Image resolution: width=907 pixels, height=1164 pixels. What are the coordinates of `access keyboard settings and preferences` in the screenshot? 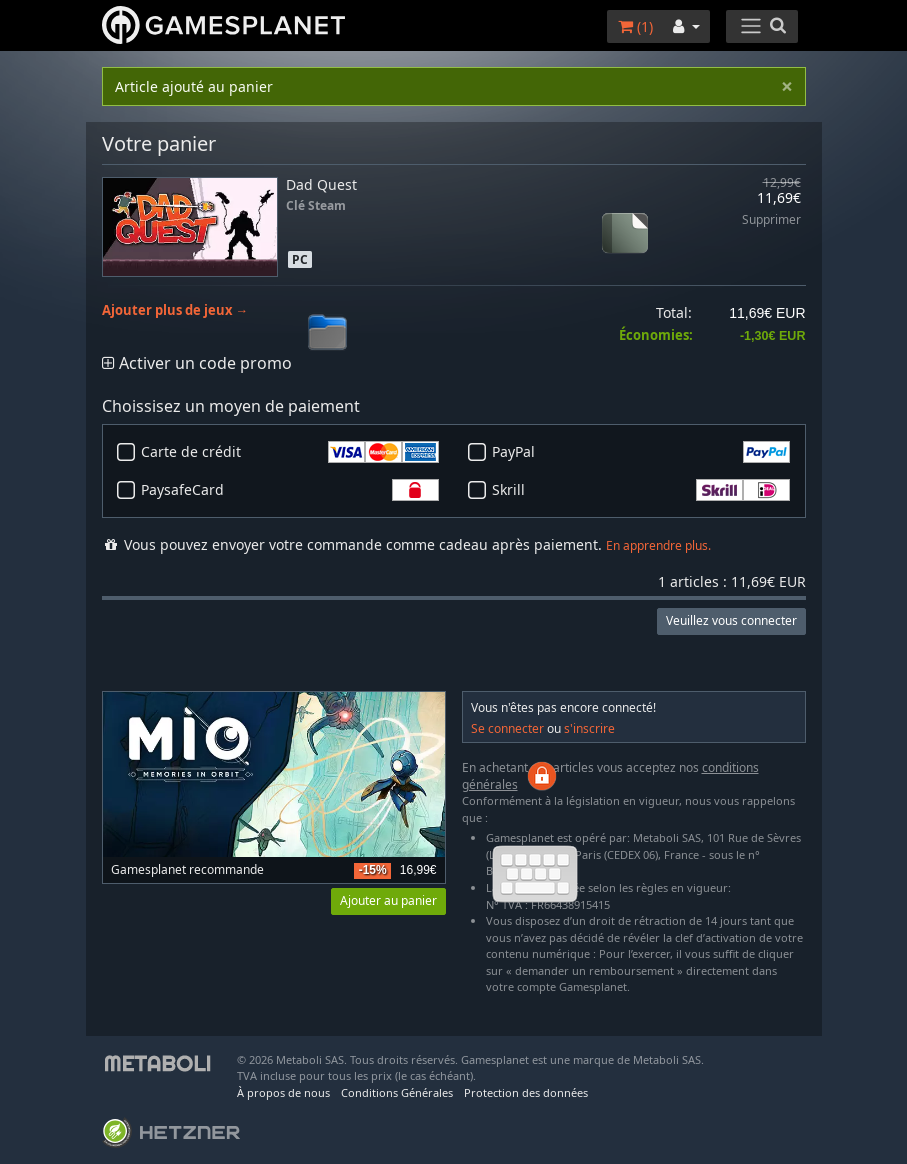 It's located at (535, 874).